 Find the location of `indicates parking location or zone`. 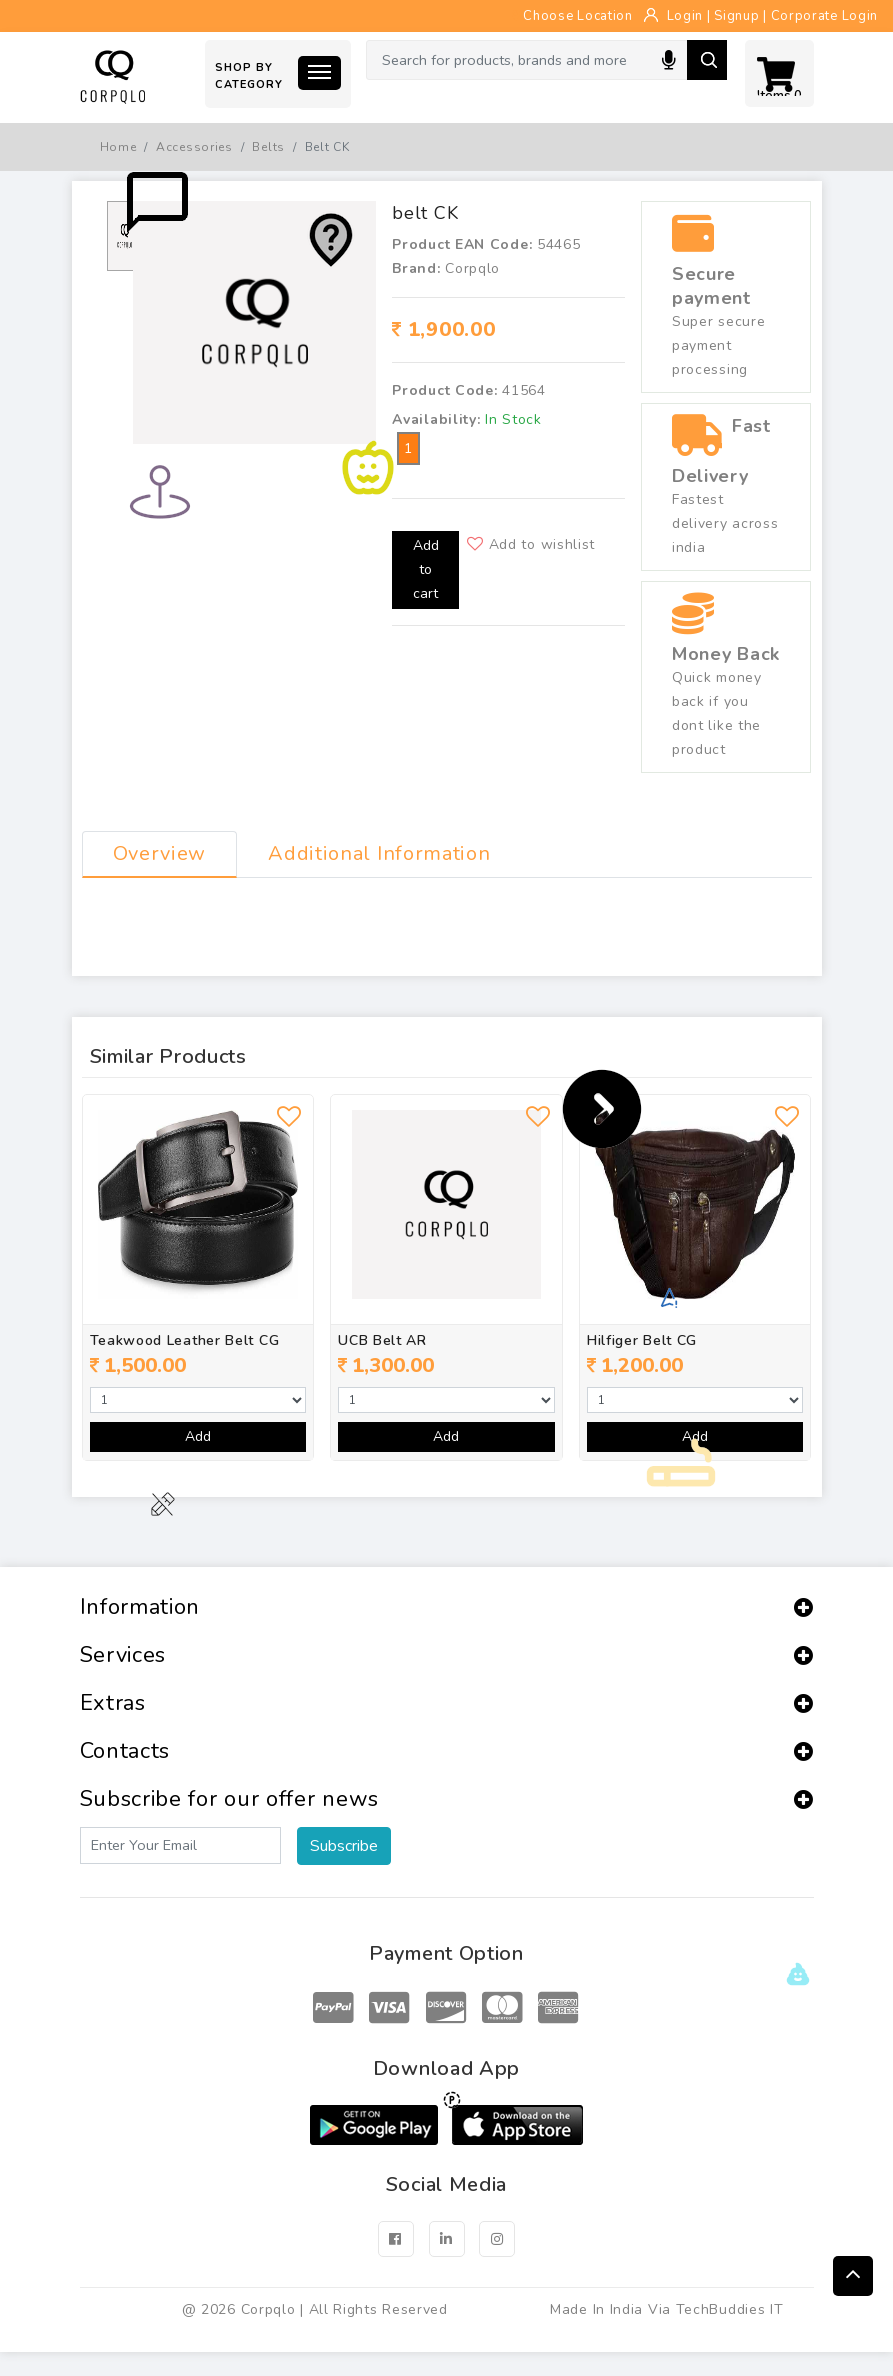

indicates parking location or zone is located at coordinates (452, 2100).